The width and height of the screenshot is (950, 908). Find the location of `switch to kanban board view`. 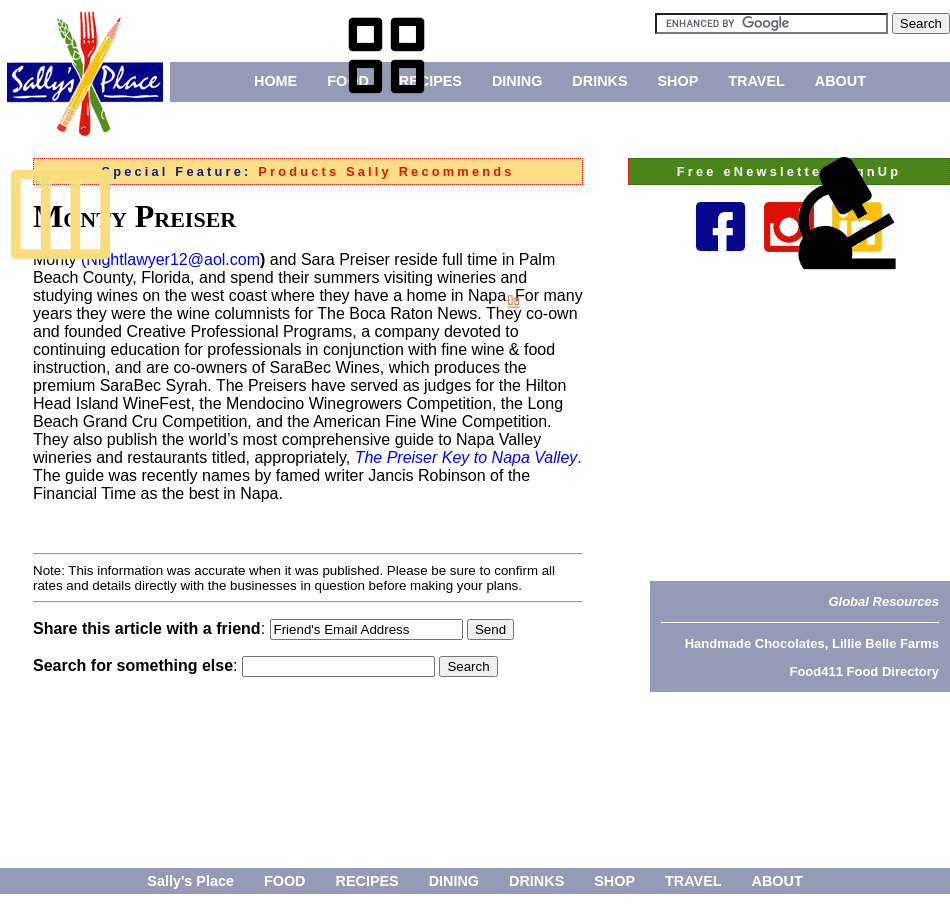

switch to kanban board view is located at coordinates (60, 214).